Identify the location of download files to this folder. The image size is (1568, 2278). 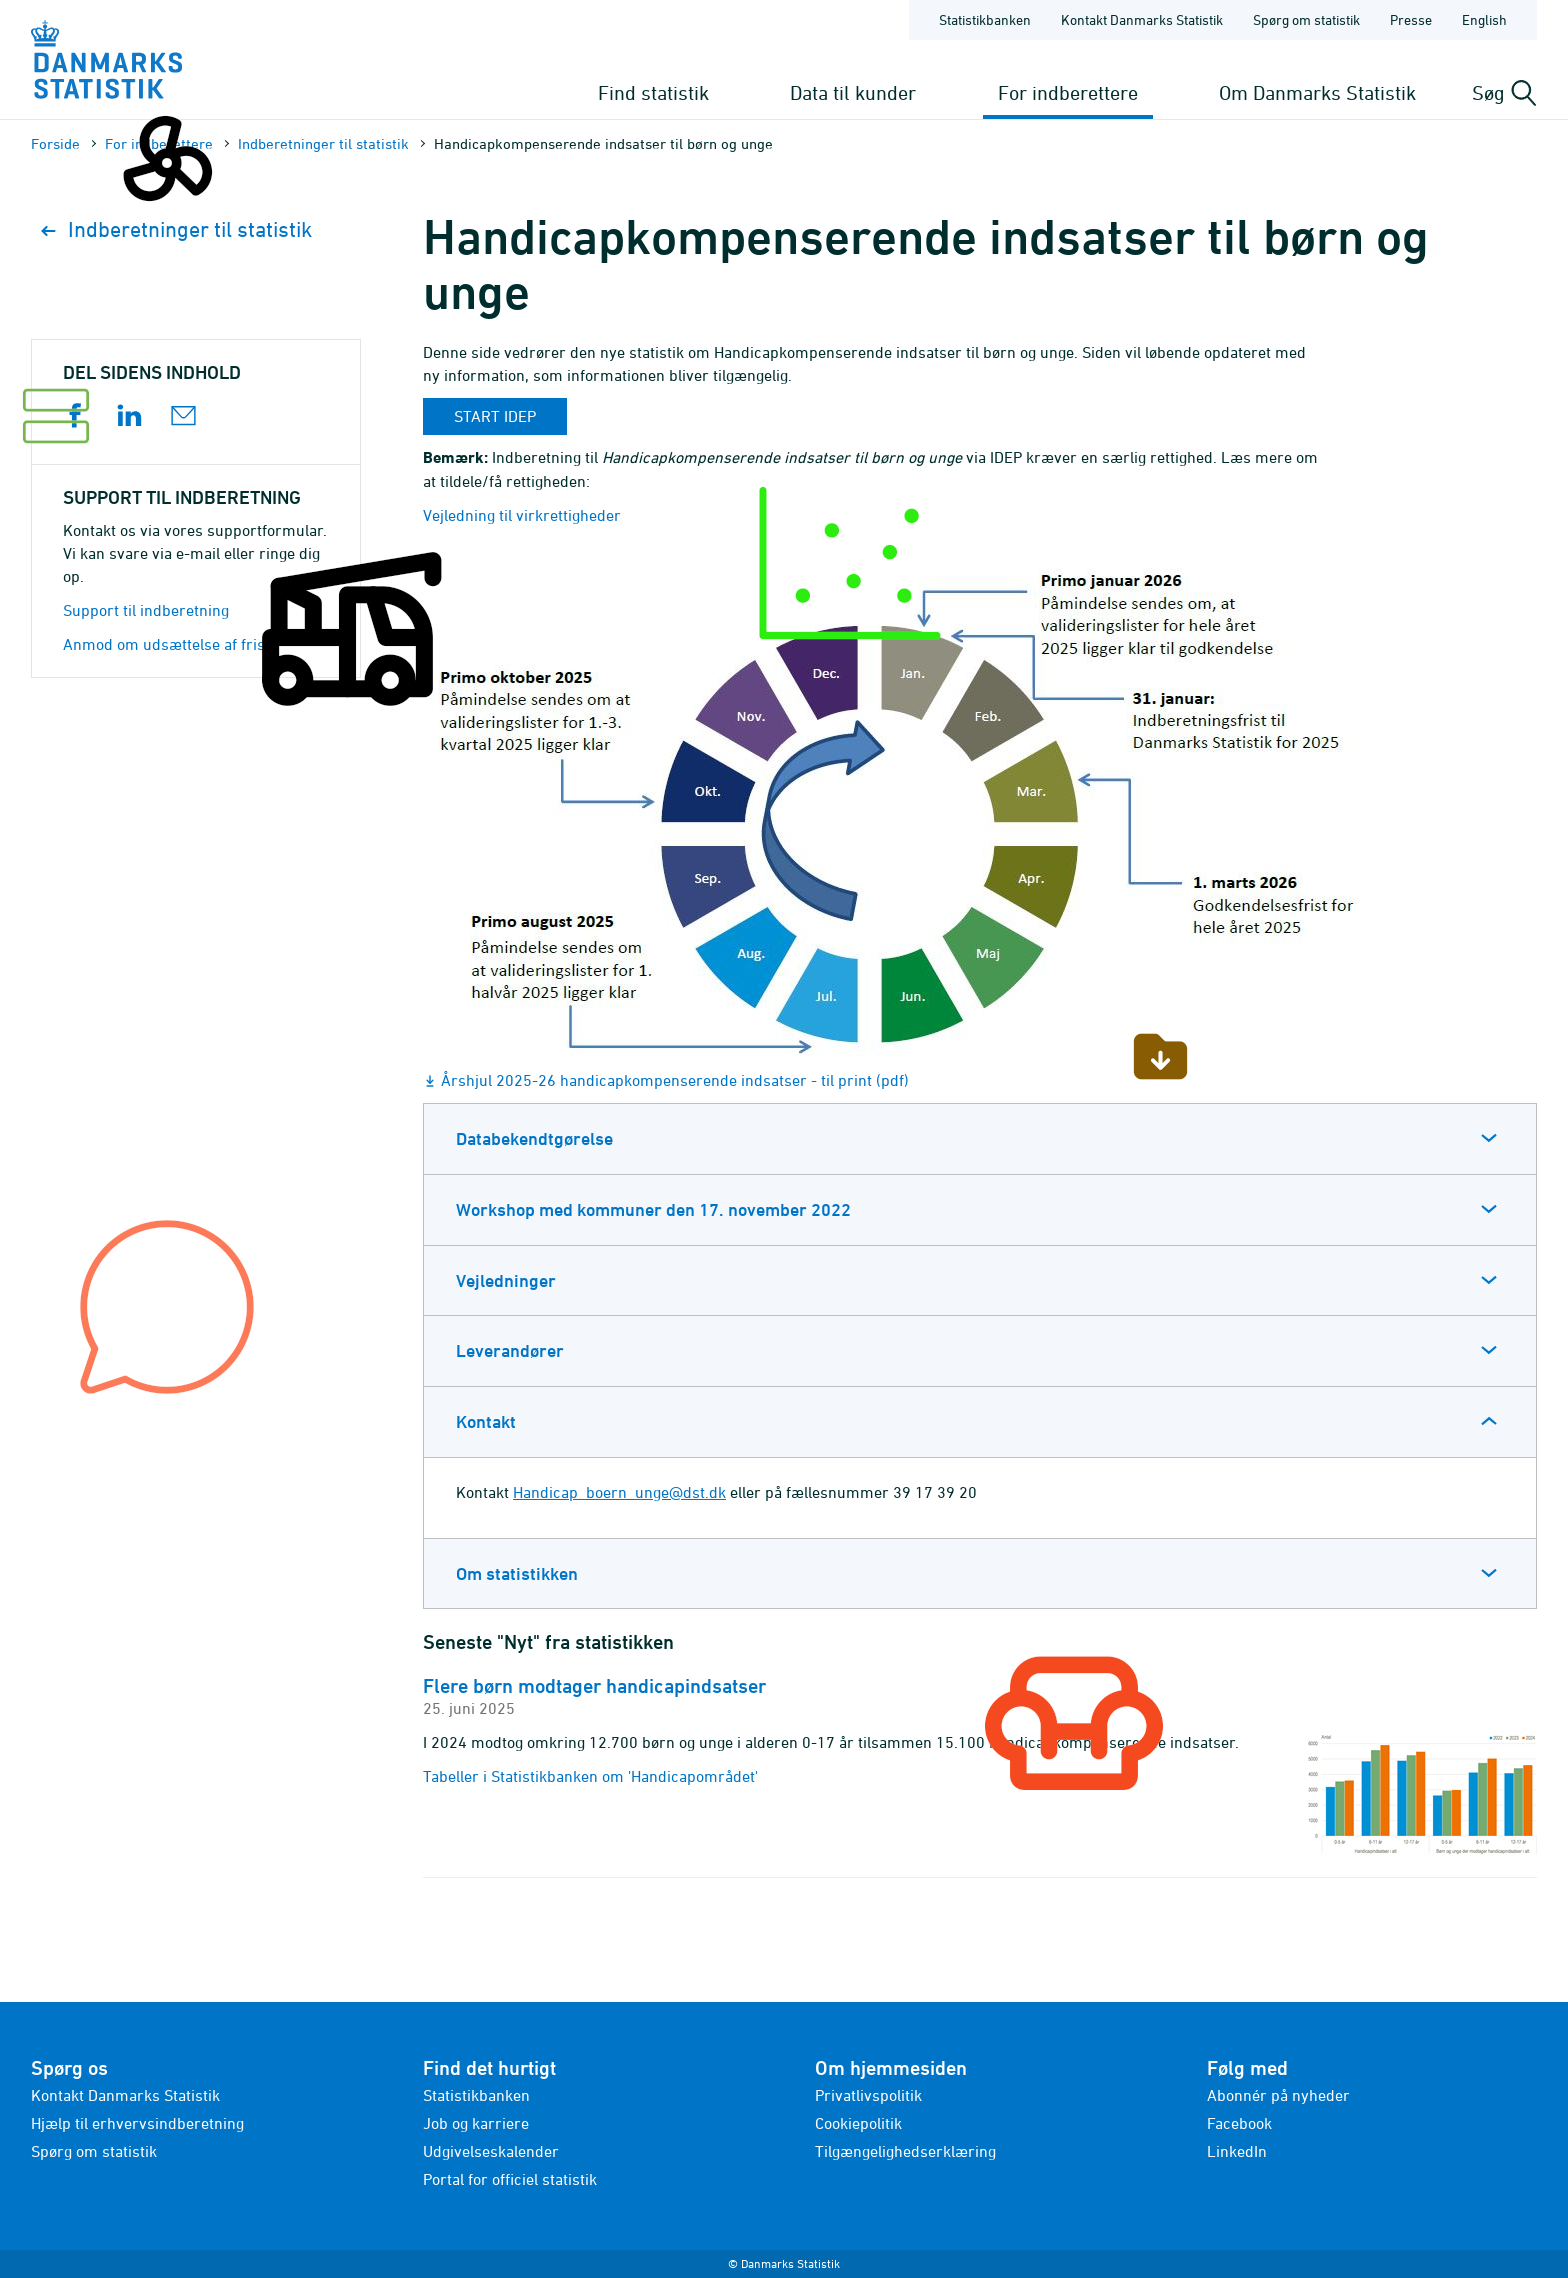
(1160, 1056).